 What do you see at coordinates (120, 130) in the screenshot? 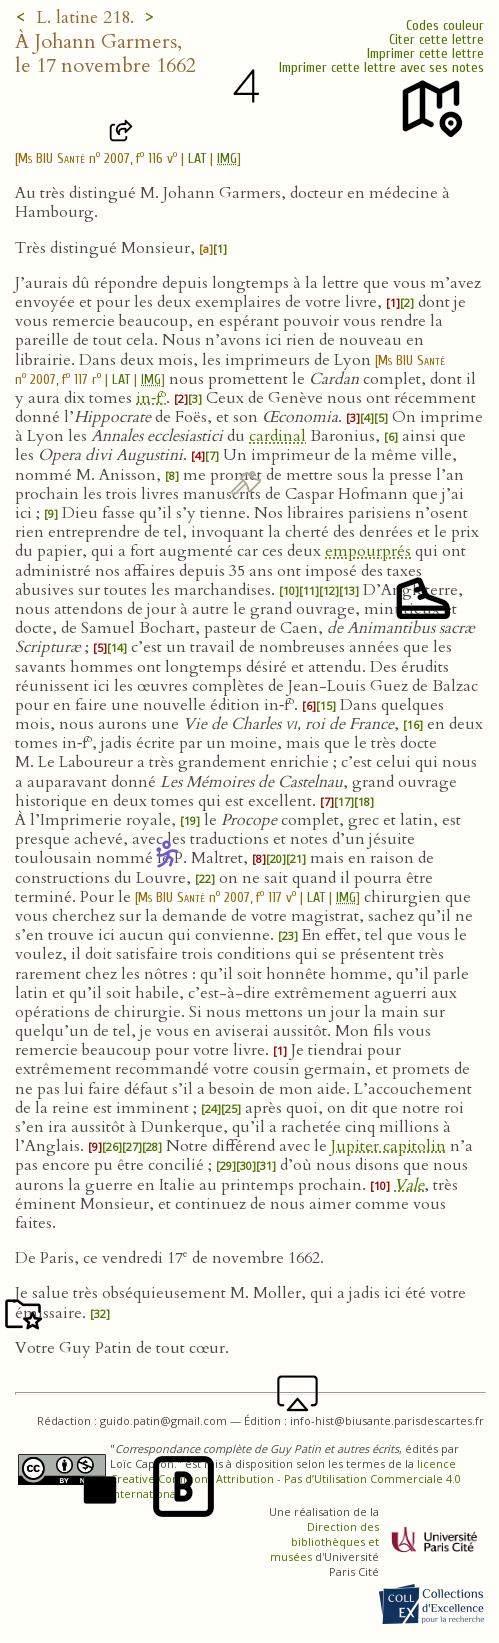
I see `share this content` at bounding box center [120, 130].